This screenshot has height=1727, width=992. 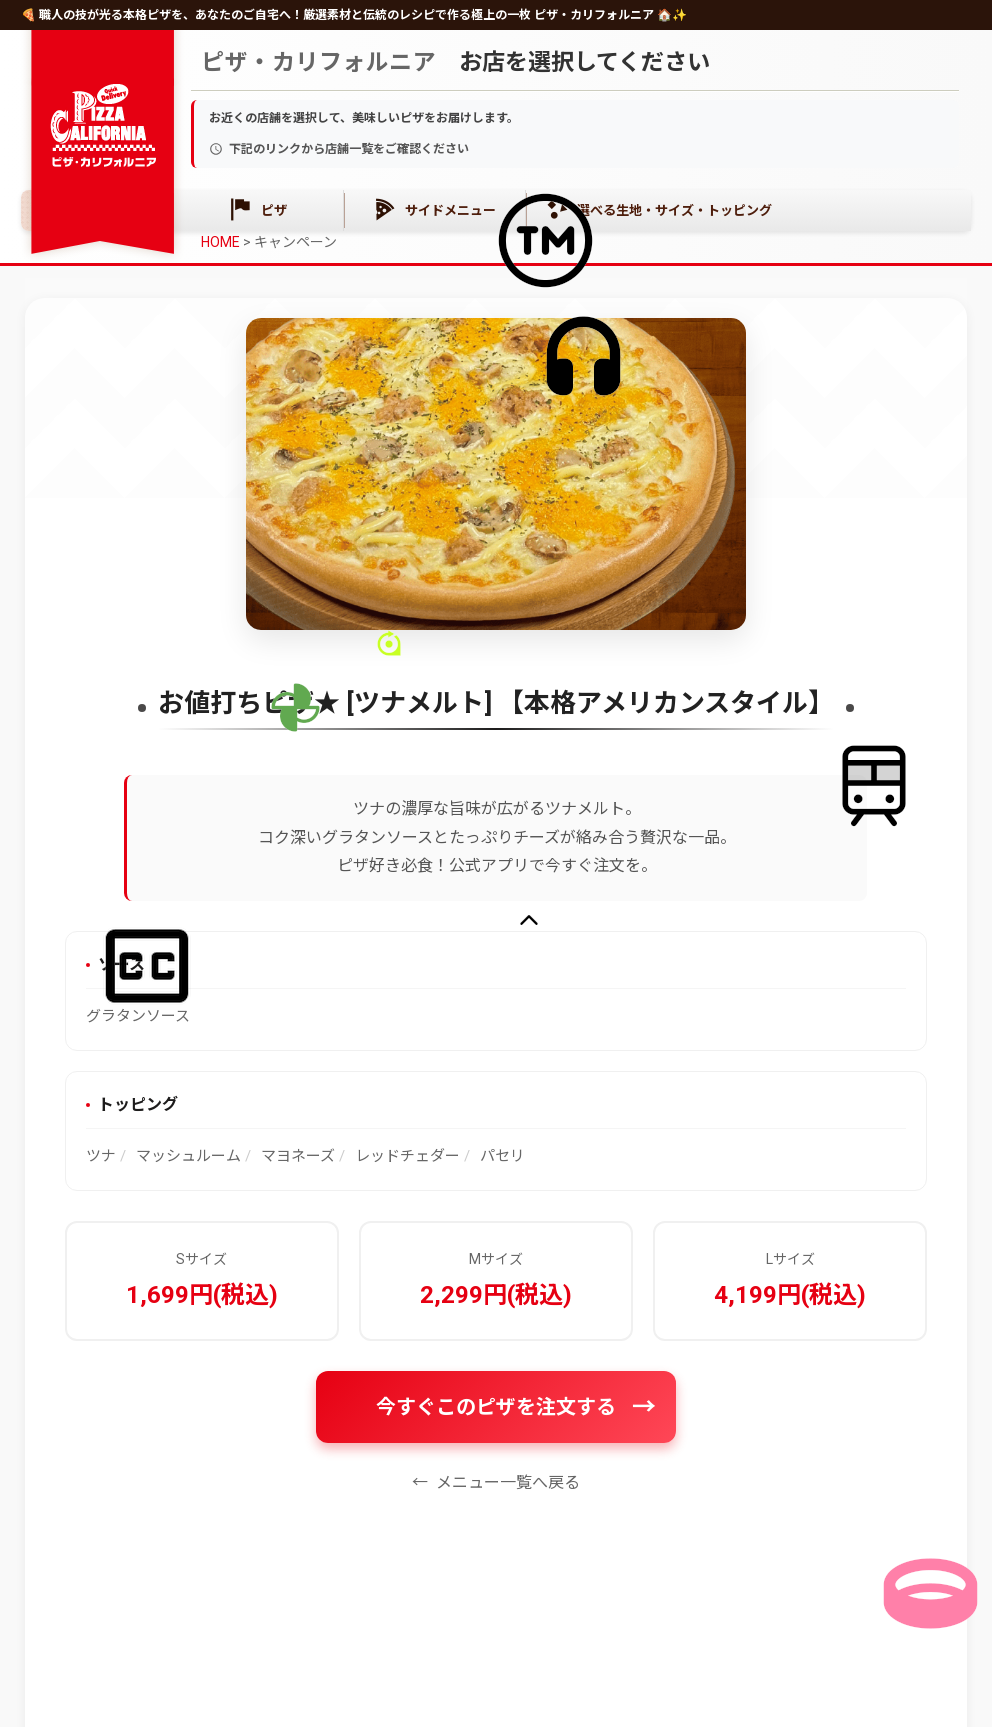 I want to click on collapse an expanded section, so click(x=529, y=920).